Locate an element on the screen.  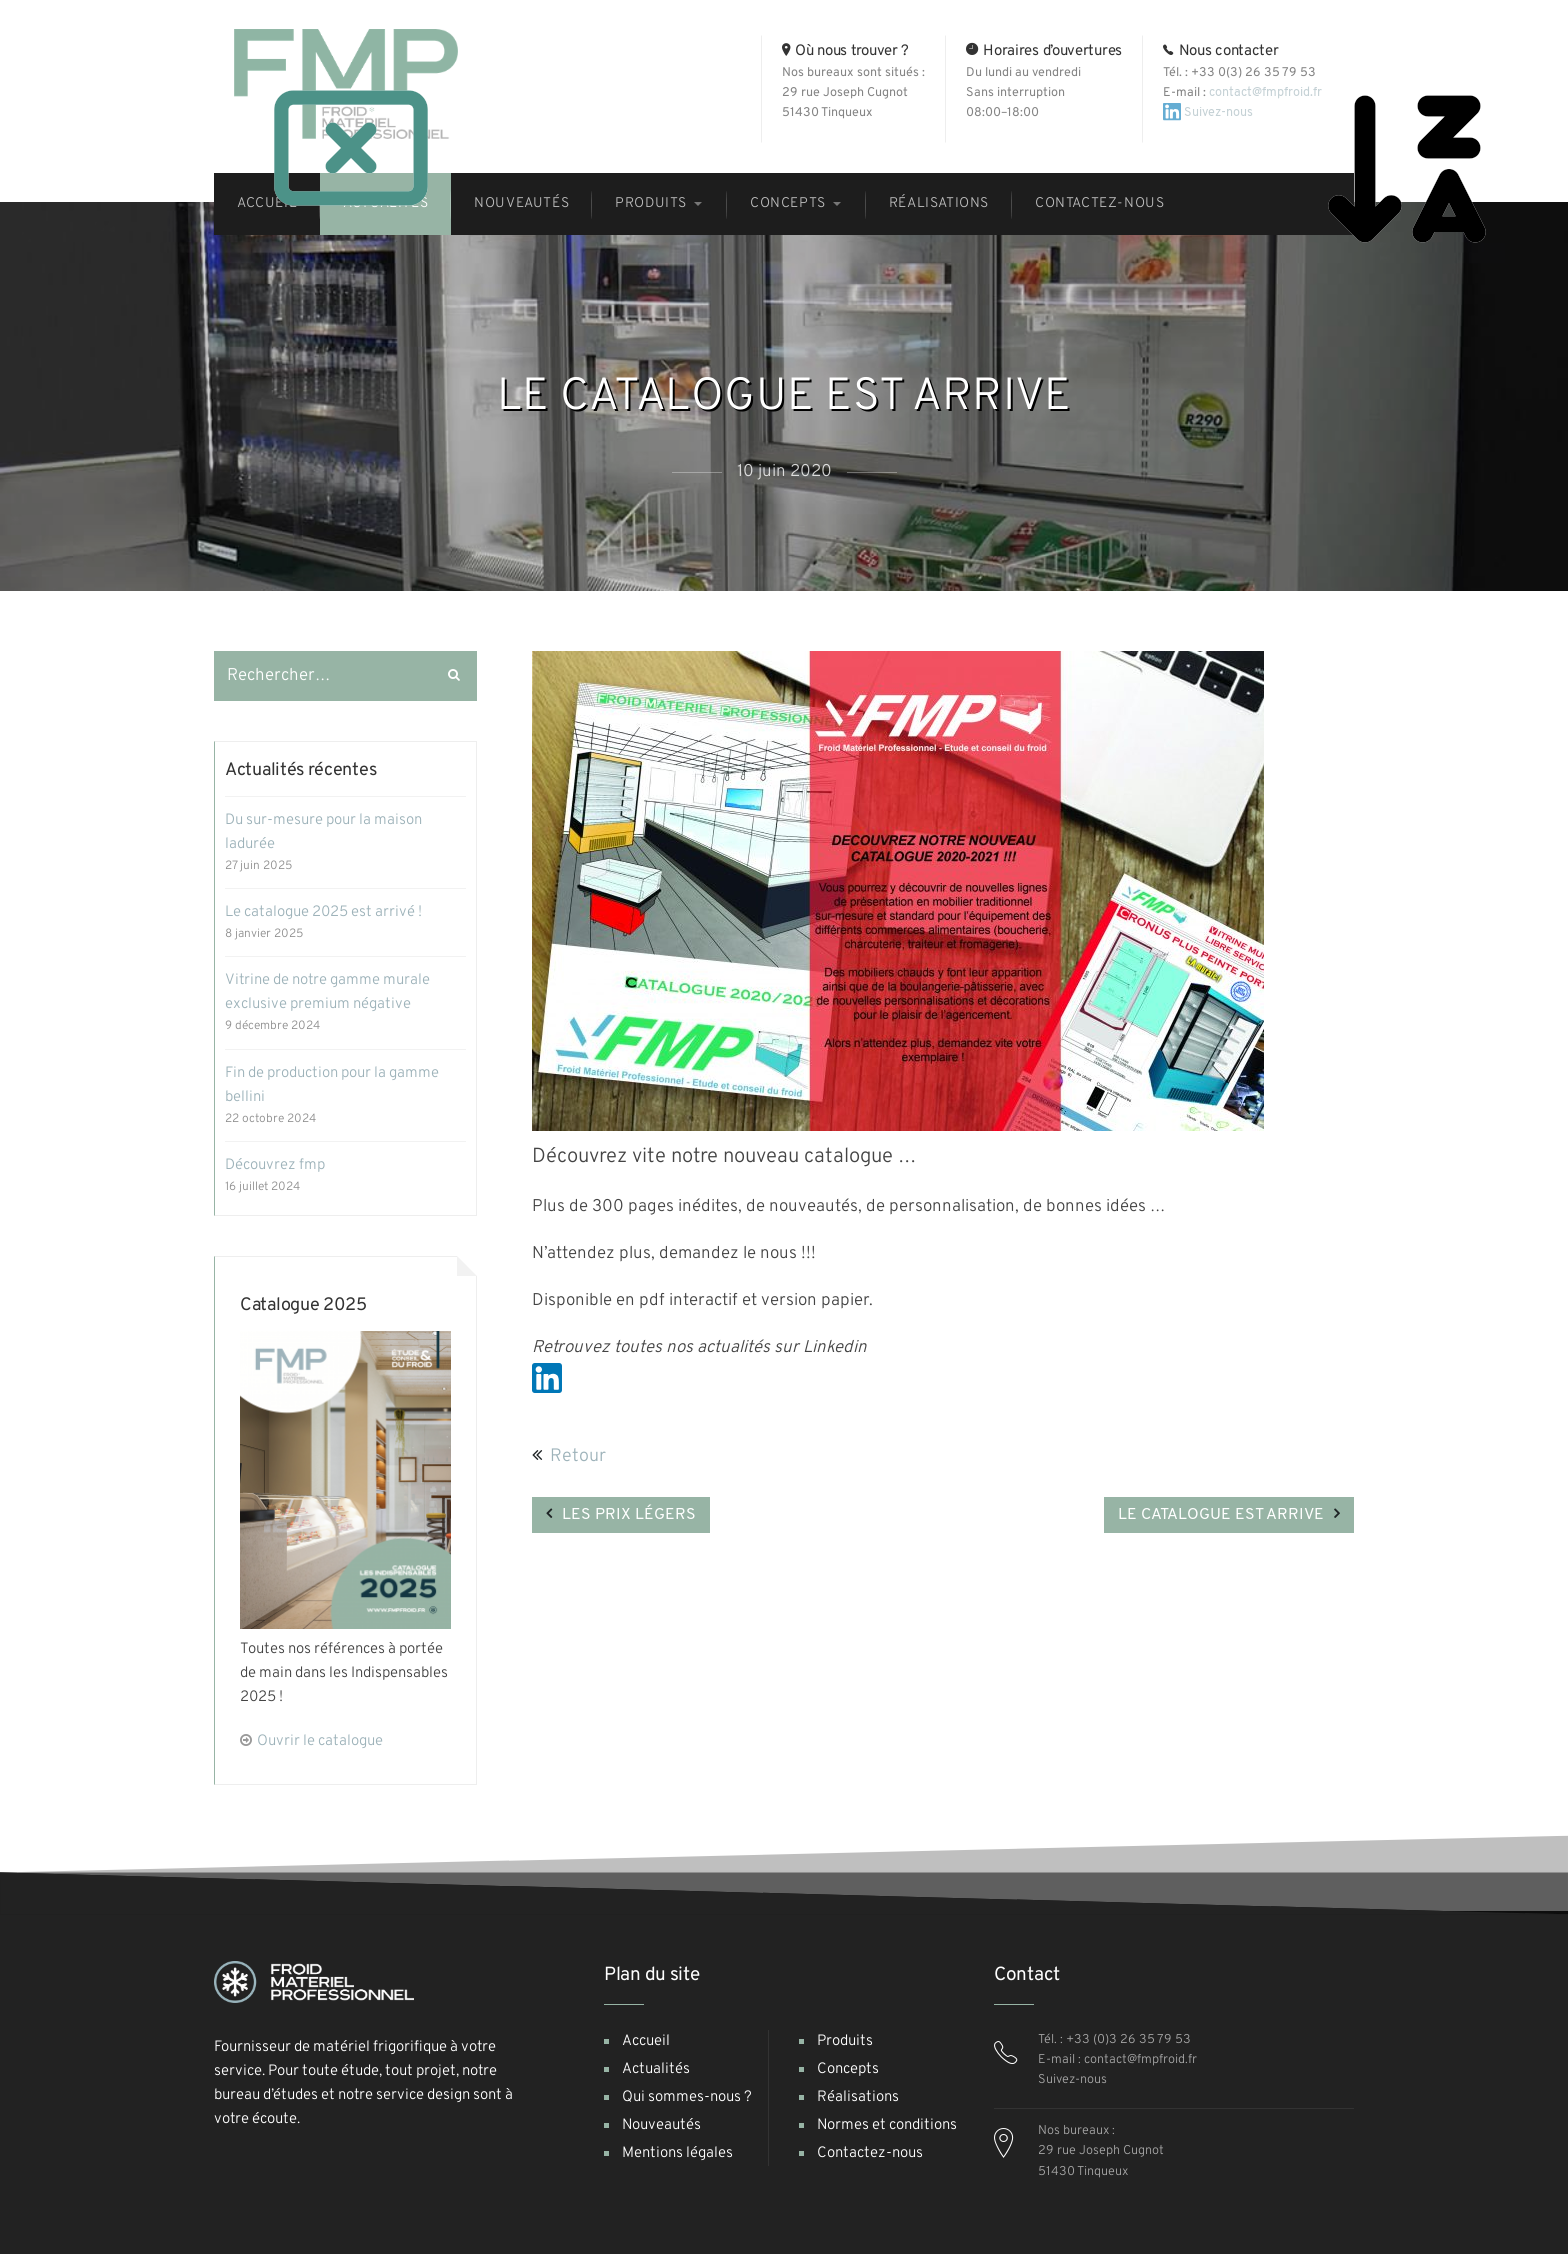
sort items alphabetically in descending order (Z to A) is located at coordinates (1407, 169).